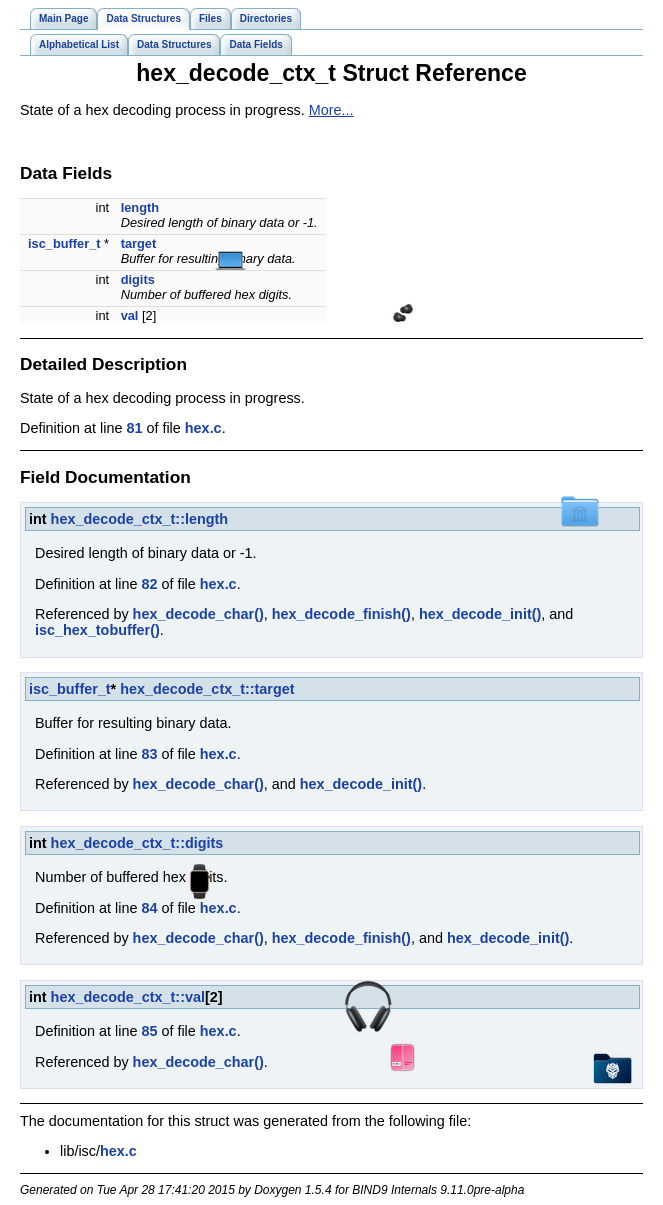  I want to click on open folder containing rexus gaming files, so click(612, 1069).